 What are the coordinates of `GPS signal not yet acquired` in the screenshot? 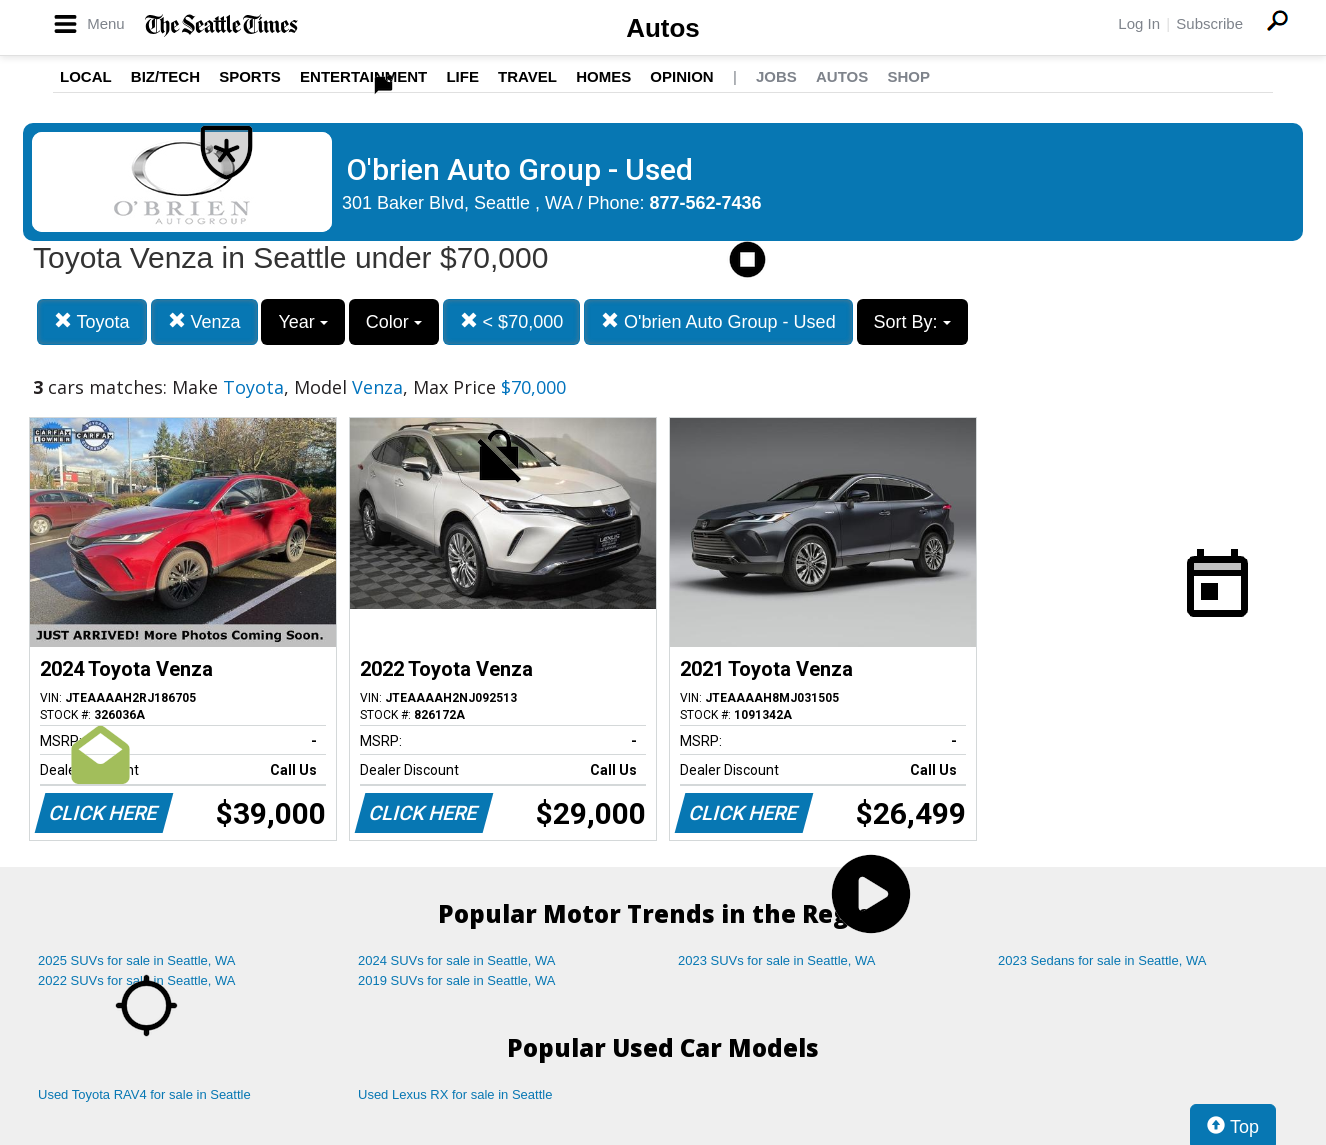 It's located at (146, 1005).